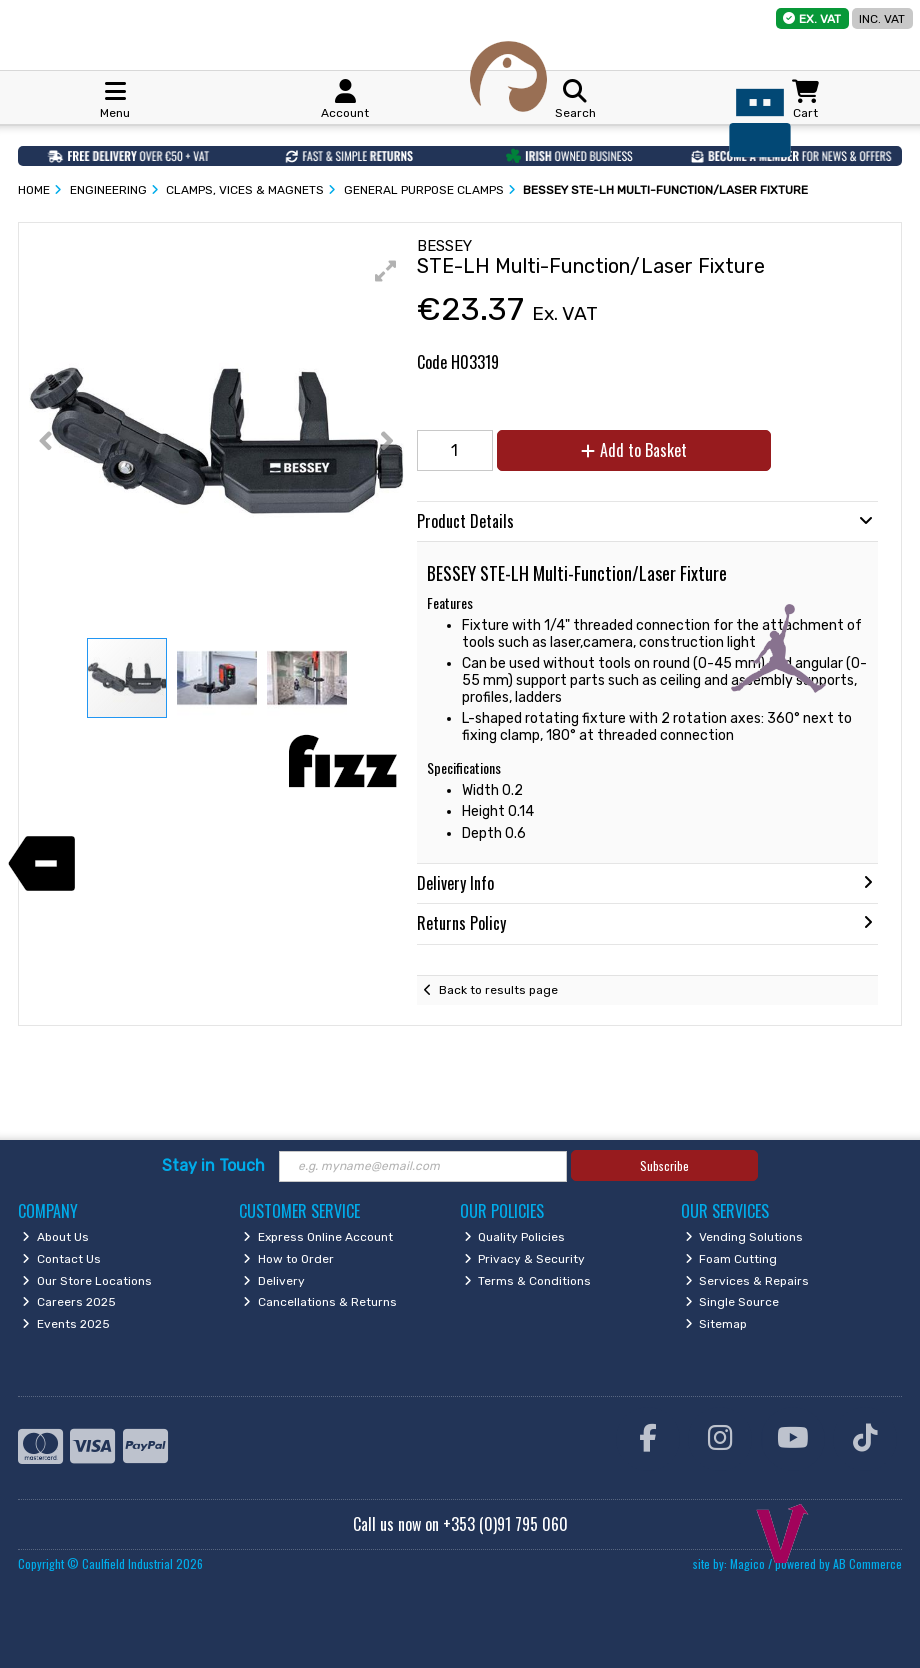 The height and width of the screenshot is (1668, 920). What do you see at coordinates (44, 863) in the screenshot?
I see `delete the last character entered` at bounding box center [44, 863].